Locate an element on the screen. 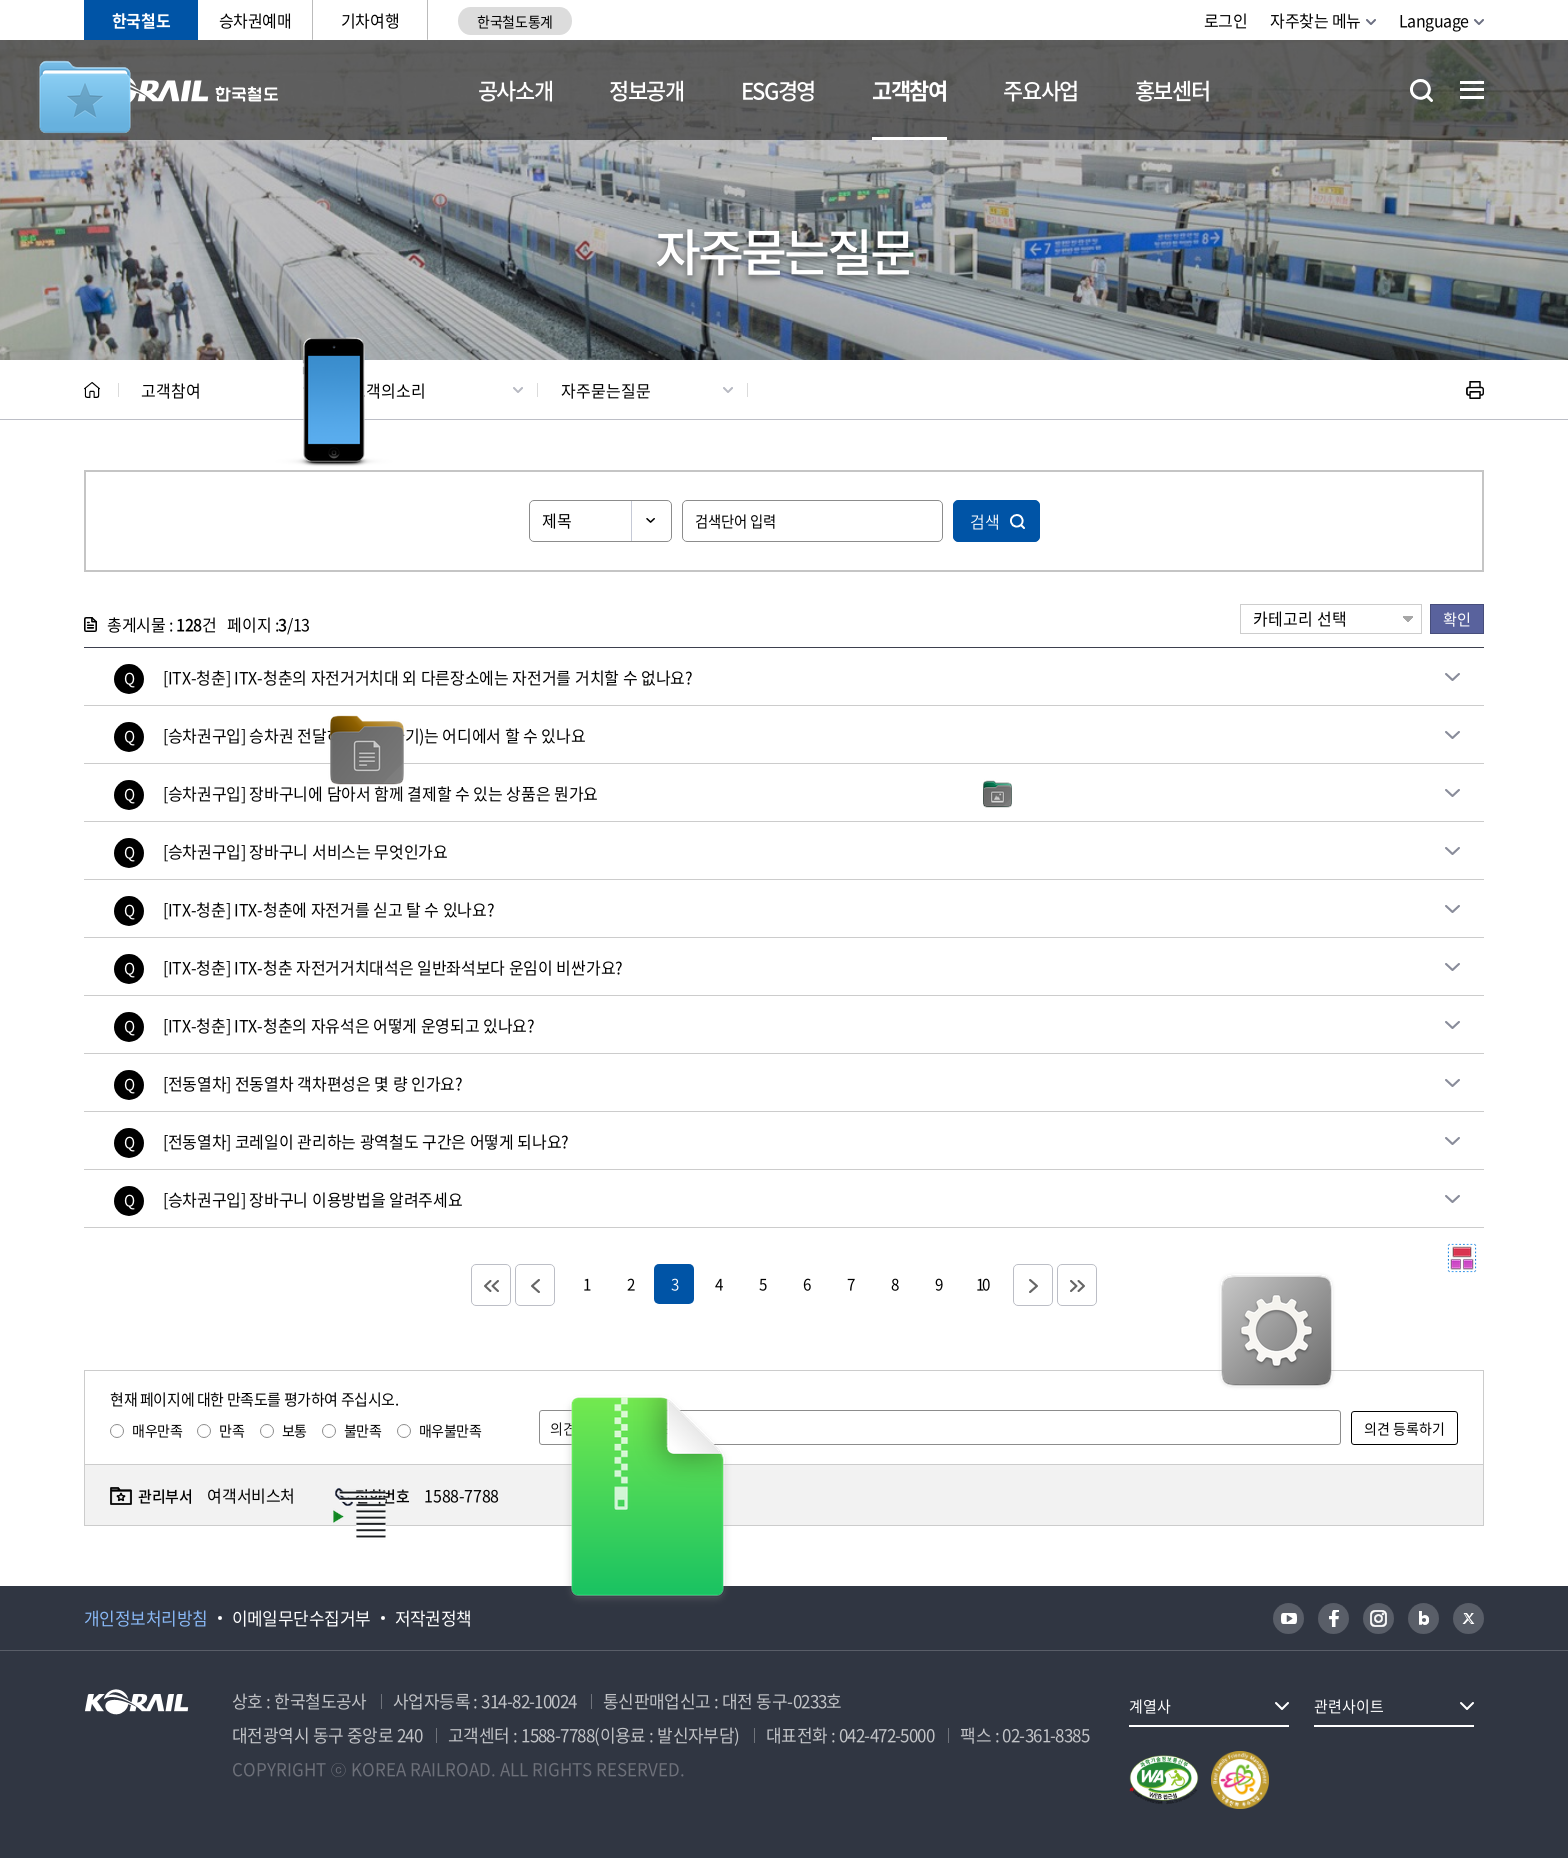  open pictures folder is located at coordinates (997, 793).